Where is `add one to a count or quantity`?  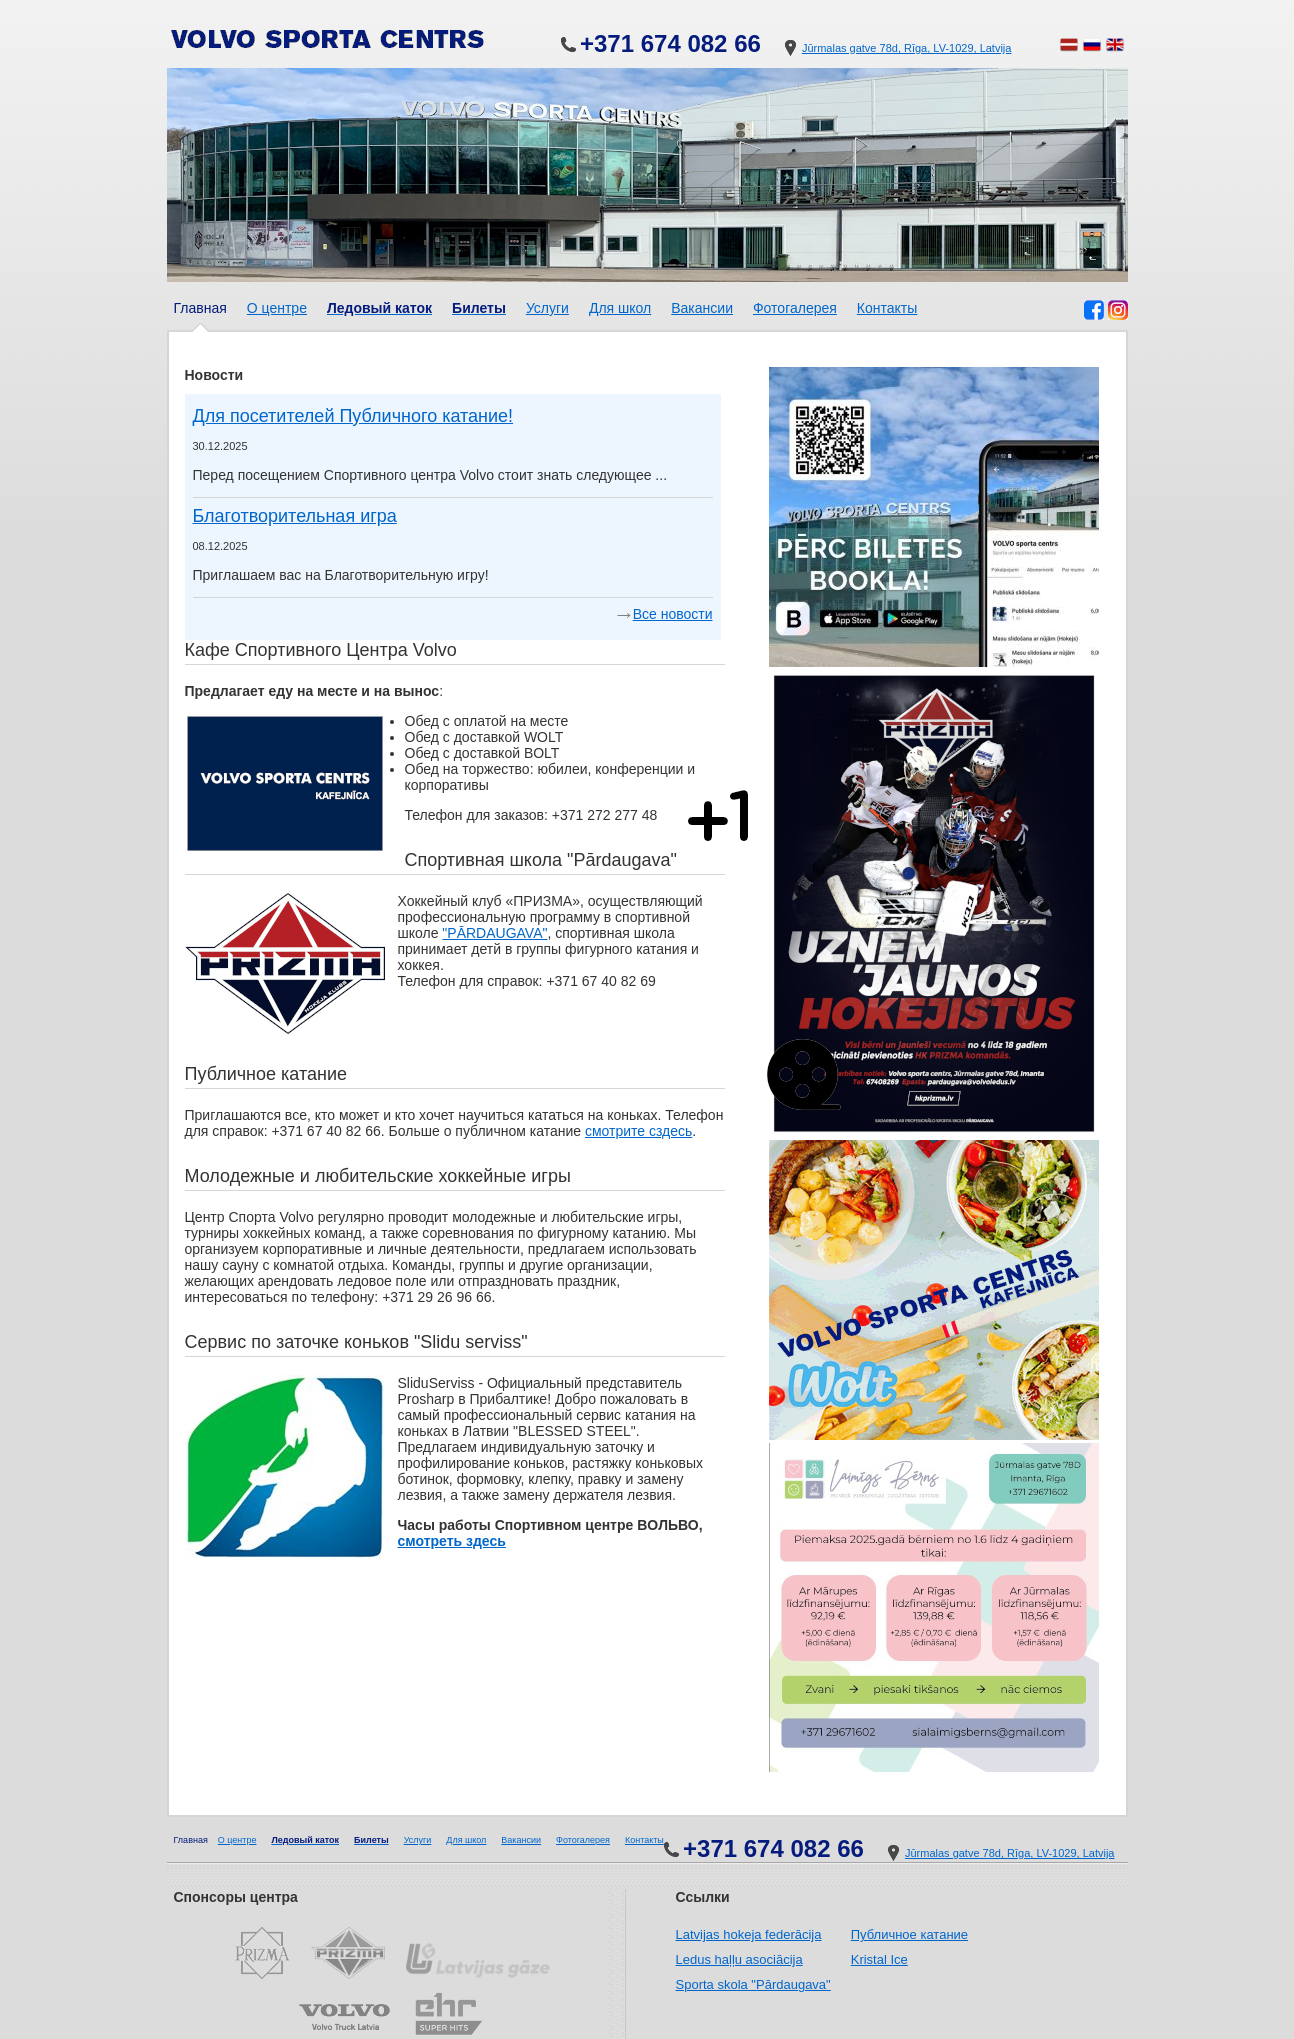
add one to a count or quantity is located at coordinates (720, 817).